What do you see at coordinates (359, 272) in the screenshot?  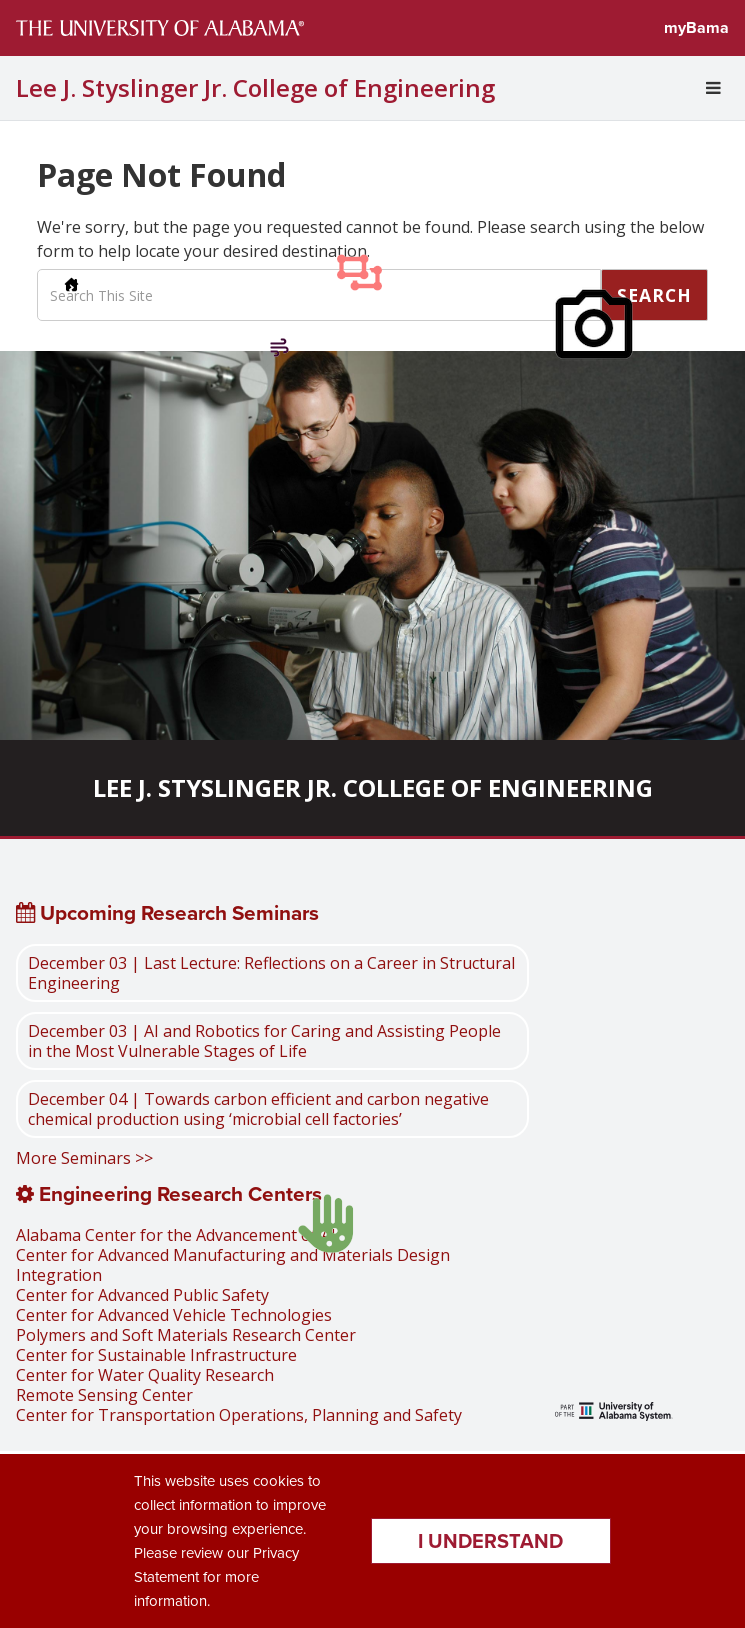 I see `ungroup selected objects` at bounding box center [359, 272].